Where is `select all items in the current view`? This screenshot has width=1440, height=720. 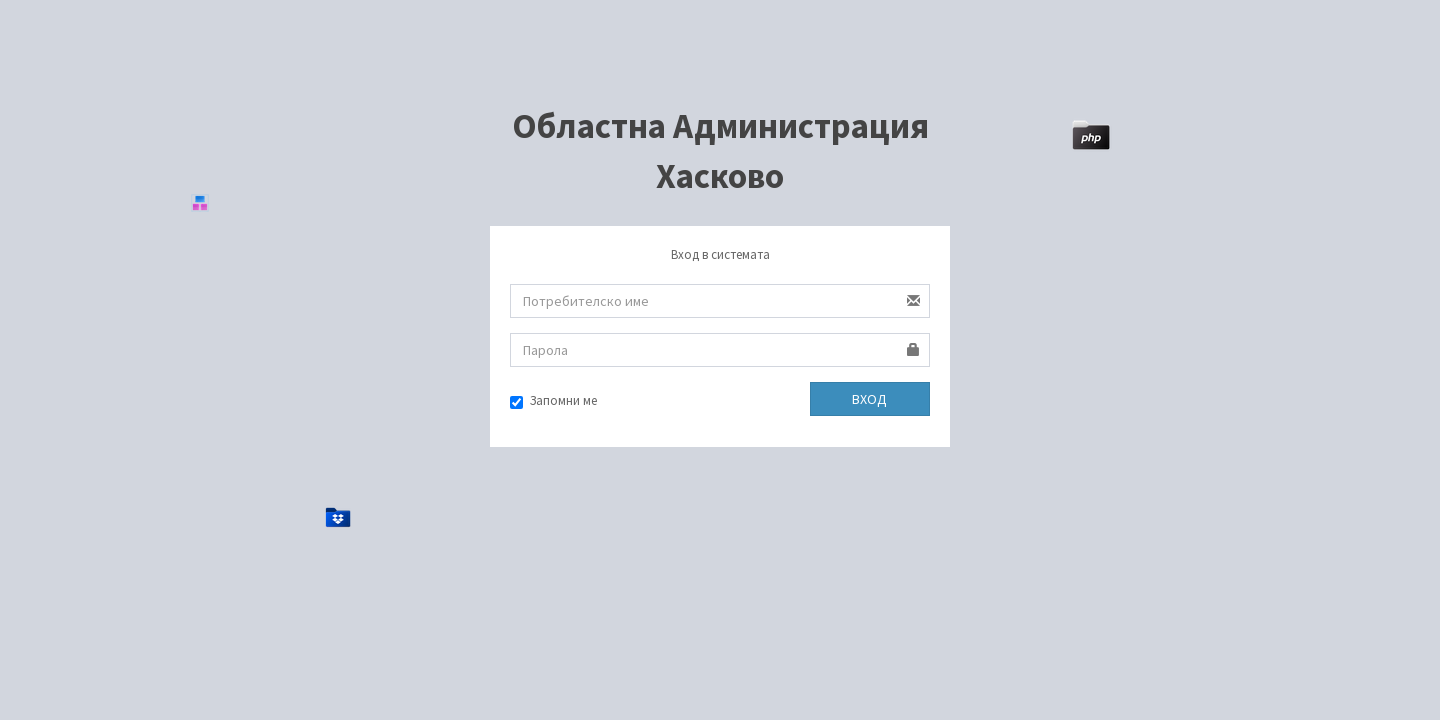 select all items in the current view is located at coordinates (200, 203).